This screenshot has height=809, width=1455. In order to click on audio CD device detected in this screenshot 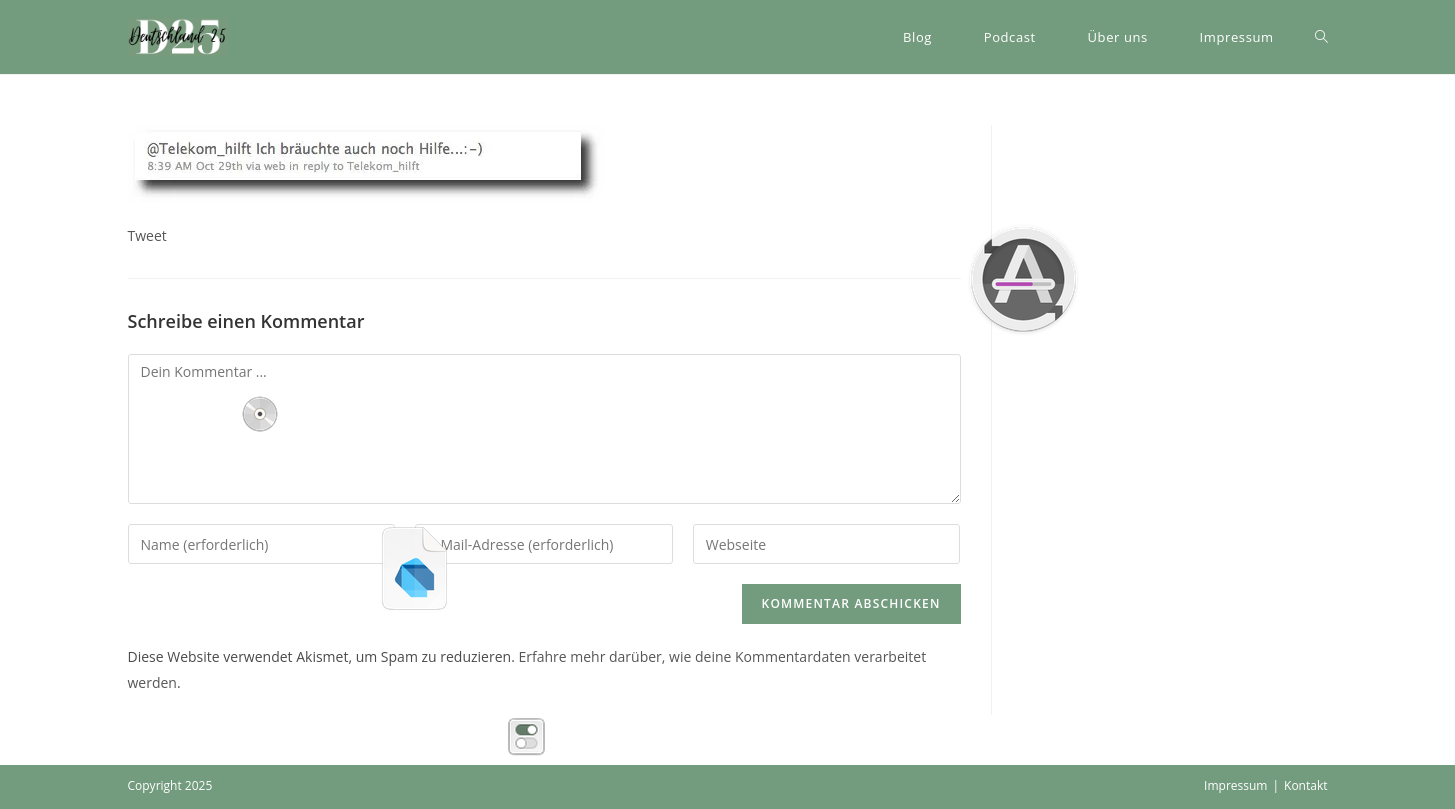, I will do `click(260, 414)`.